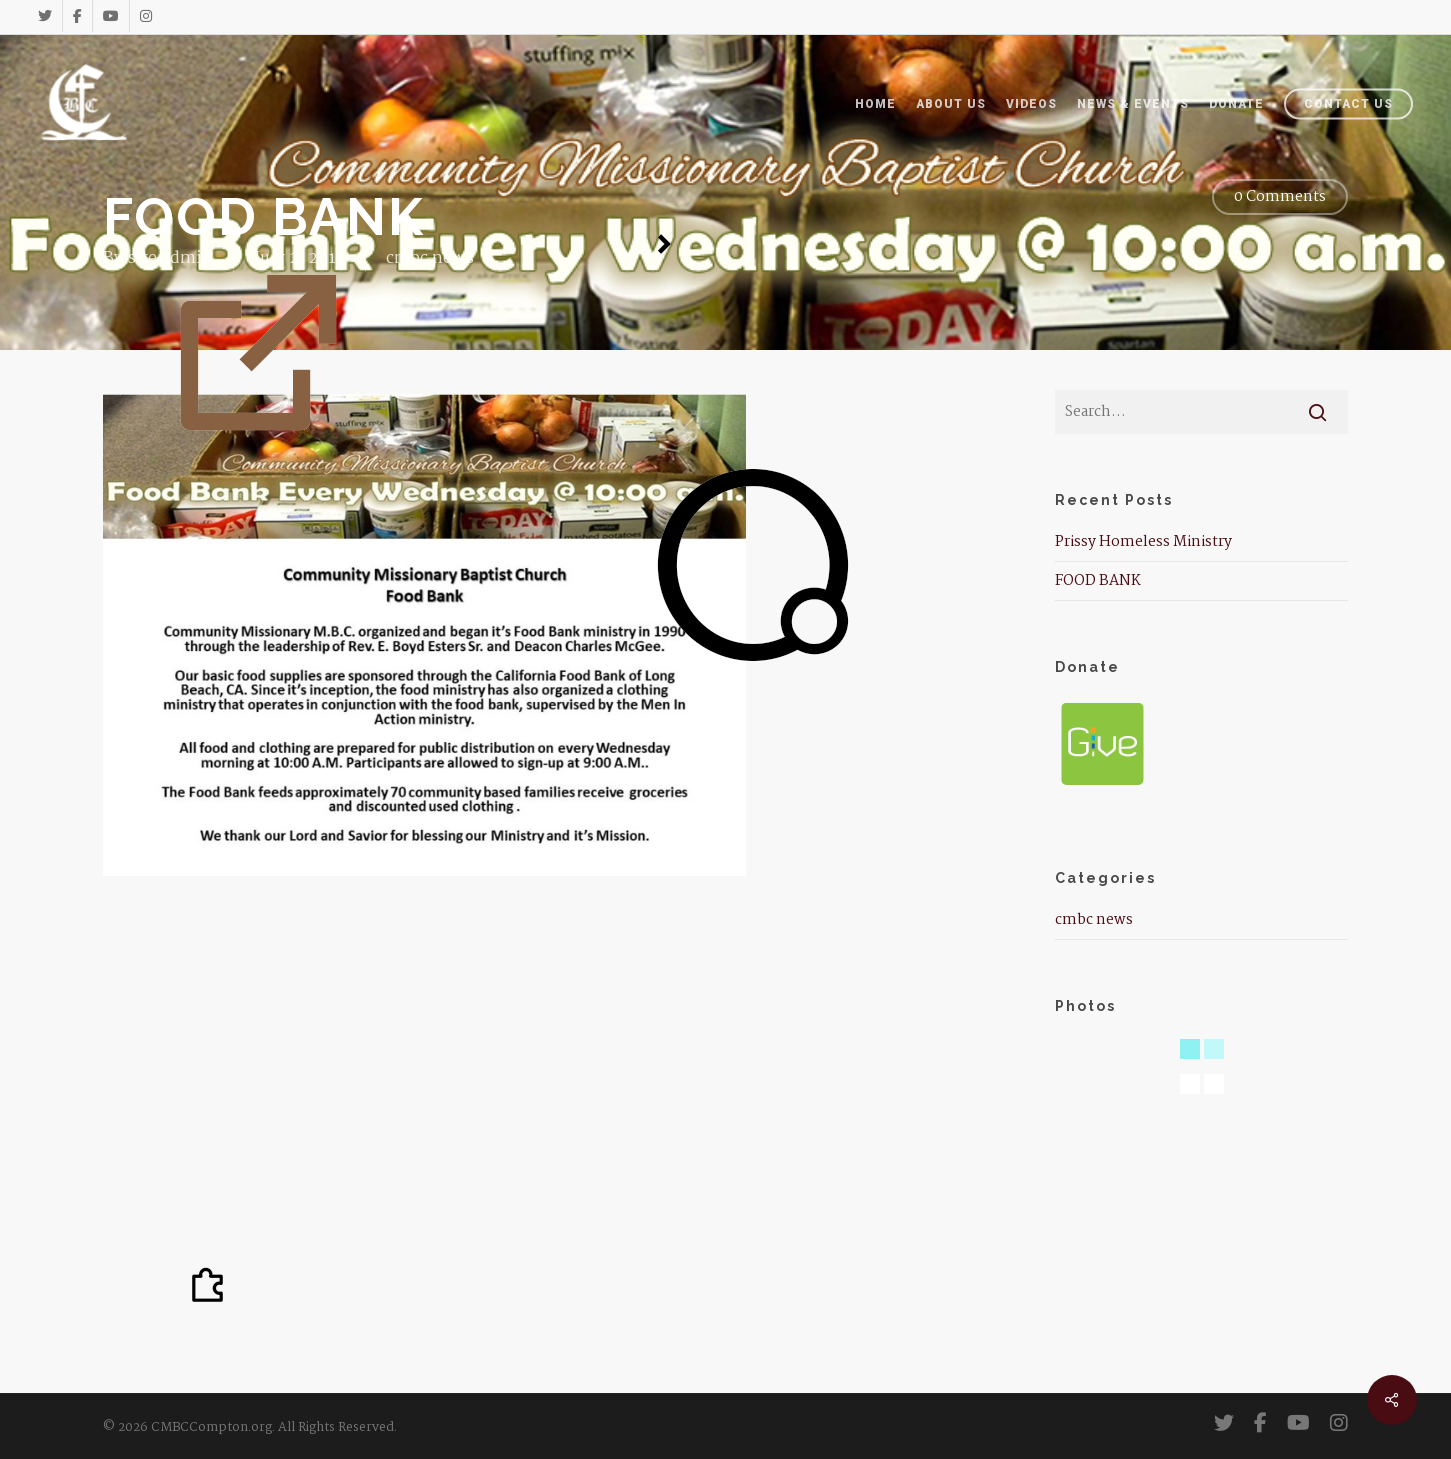 The height and width of the screenshot is (1459, 1451). What do you see at coordinates (258, 352) in the screenshot?
I see `open link in a new tab or window` at bounding box center [258, 352].